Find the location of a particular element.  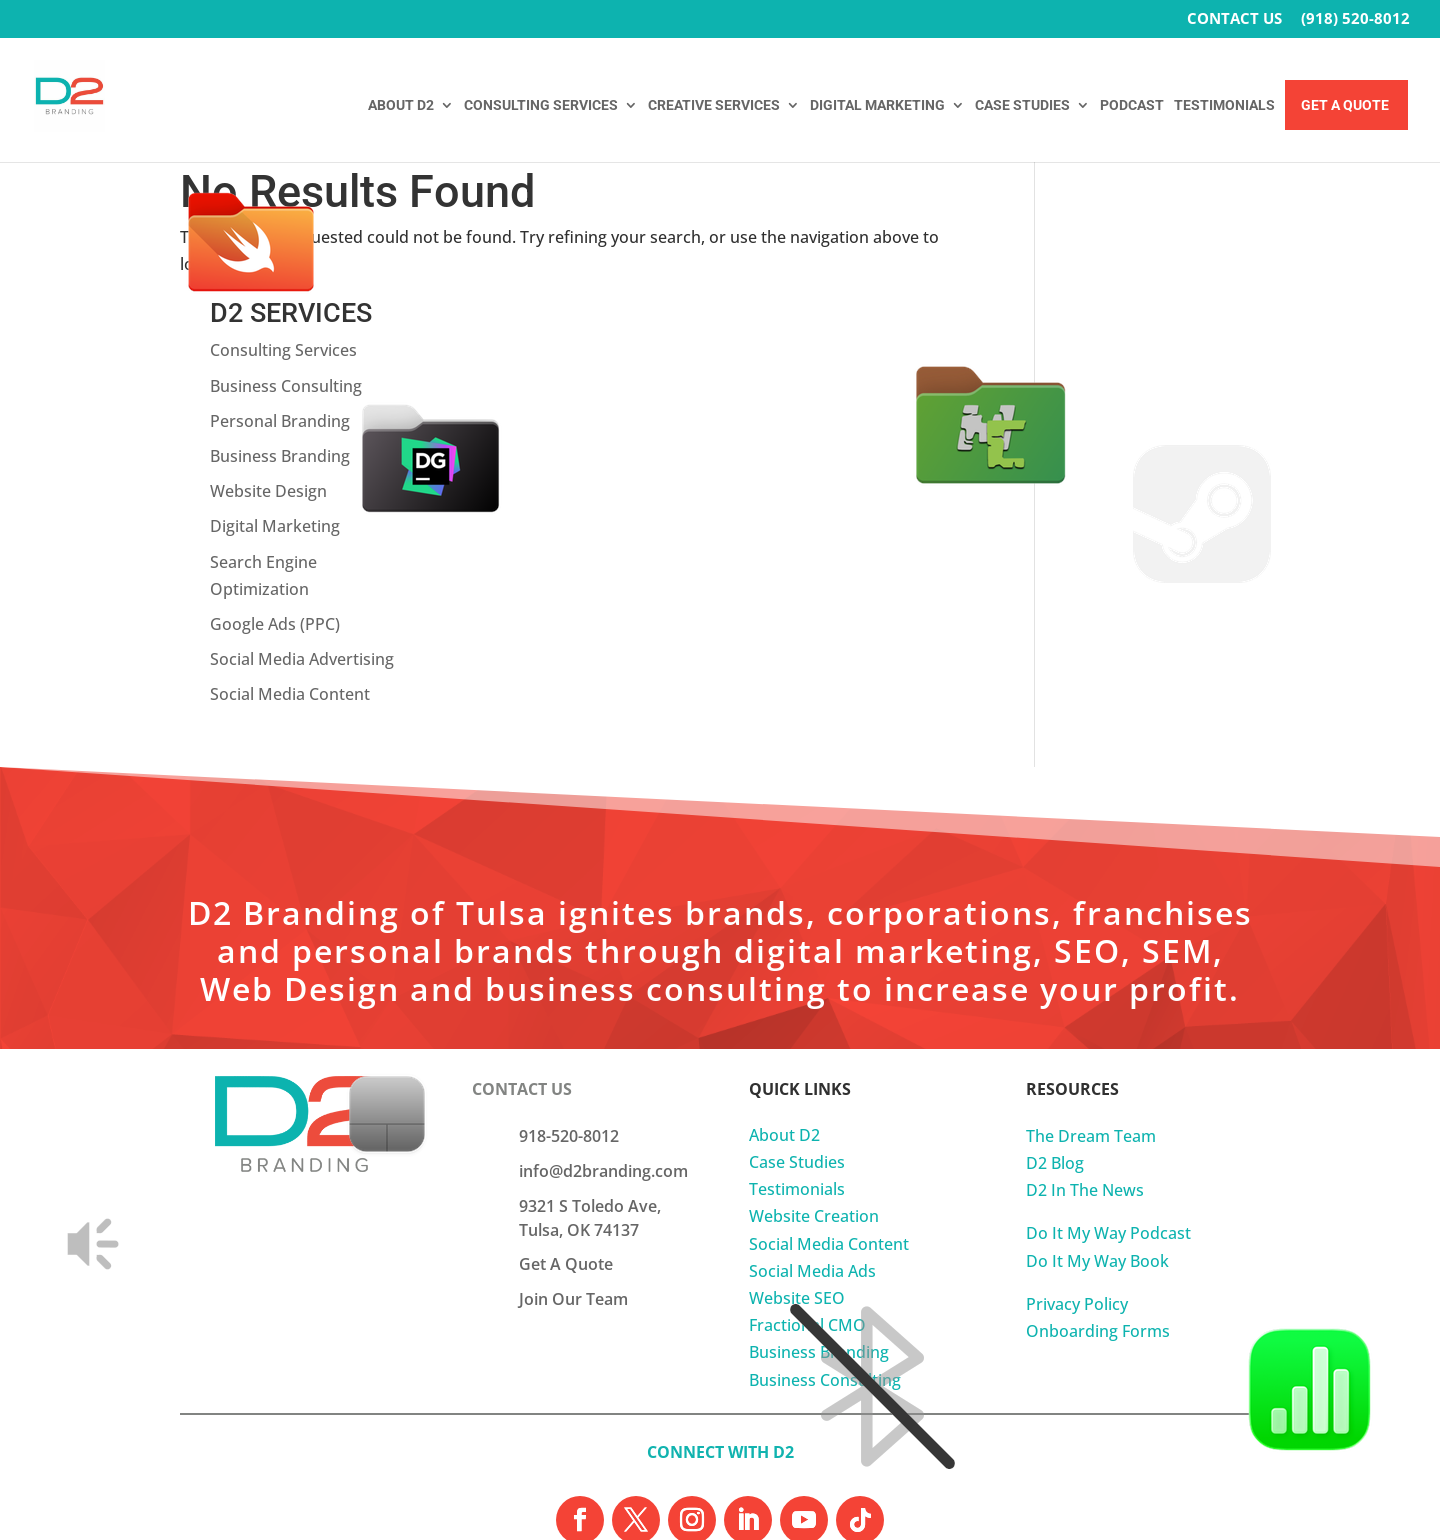

open apple numbers spreadsheet app is located at coordinates (1309, 1389).